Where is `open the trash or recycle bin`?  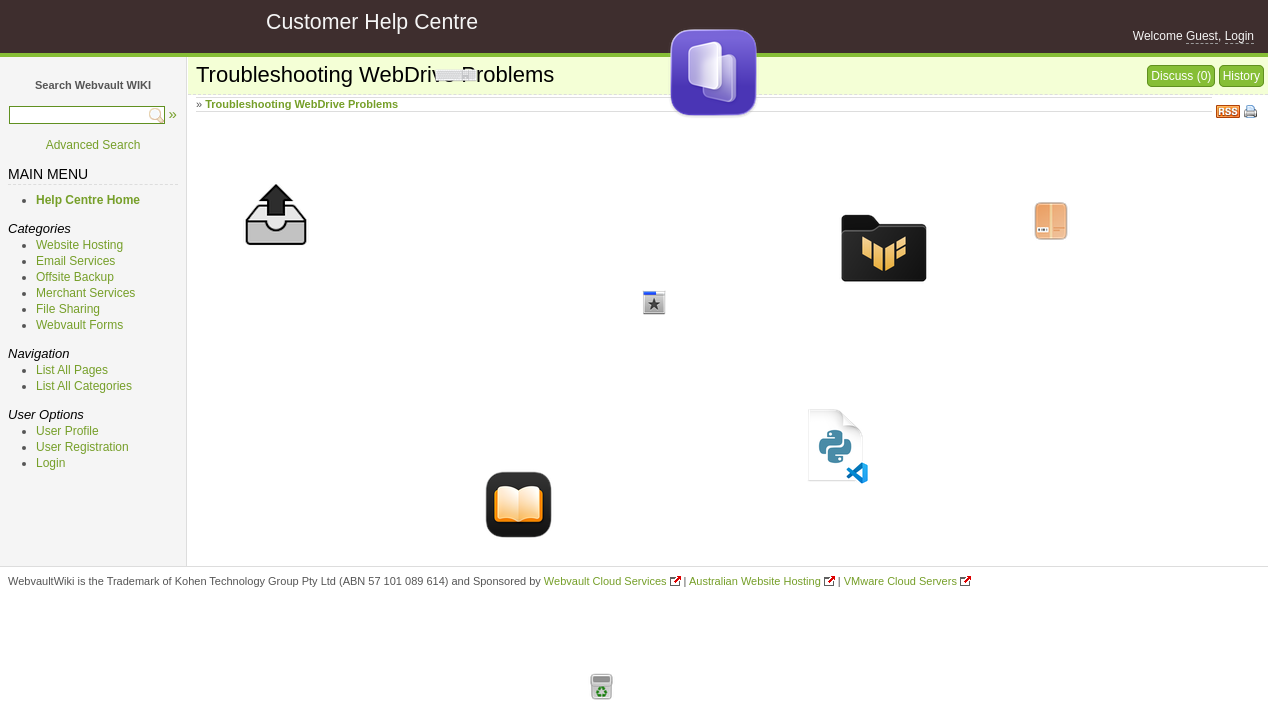
open the trash or recycle bin is located at coordinates (601, 686).